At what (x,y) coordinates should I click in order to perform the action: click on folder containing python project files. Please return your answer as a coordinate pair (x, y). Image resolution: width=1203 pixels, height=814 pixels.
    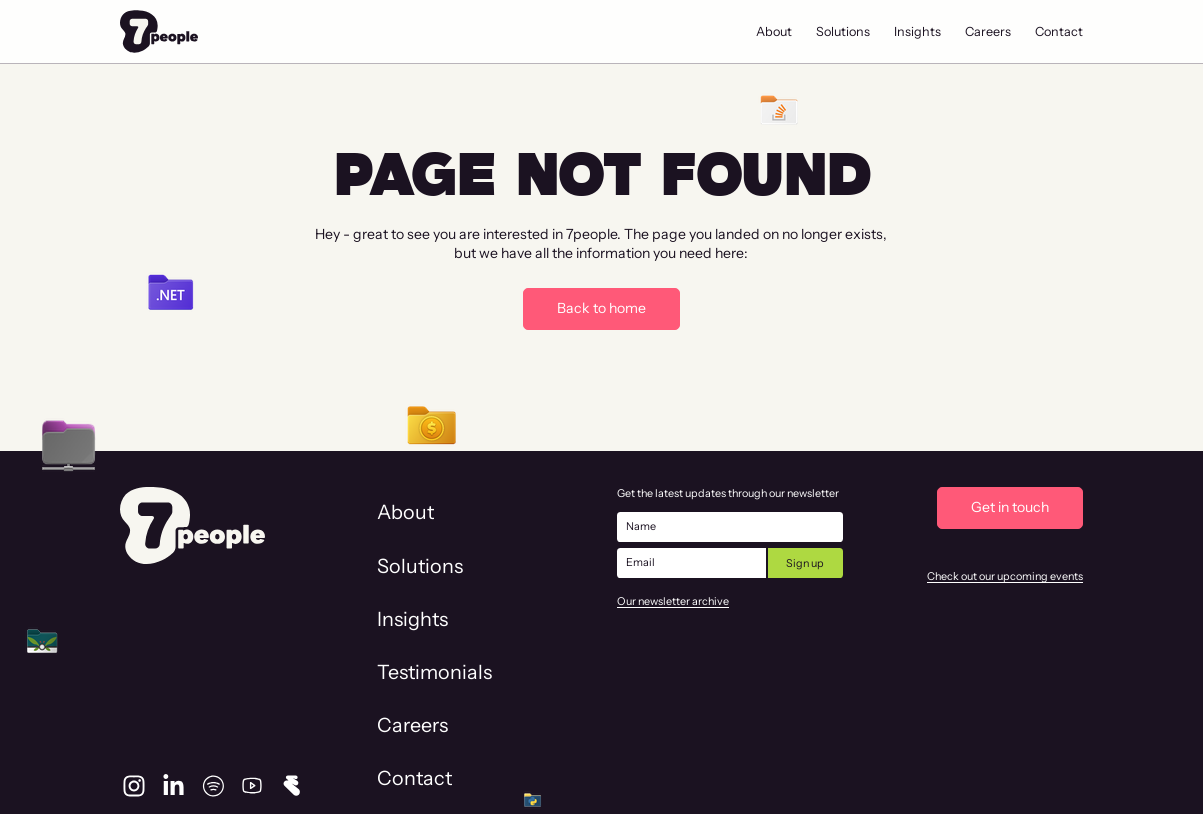
    Looking at the image, I should click on (532, 800).